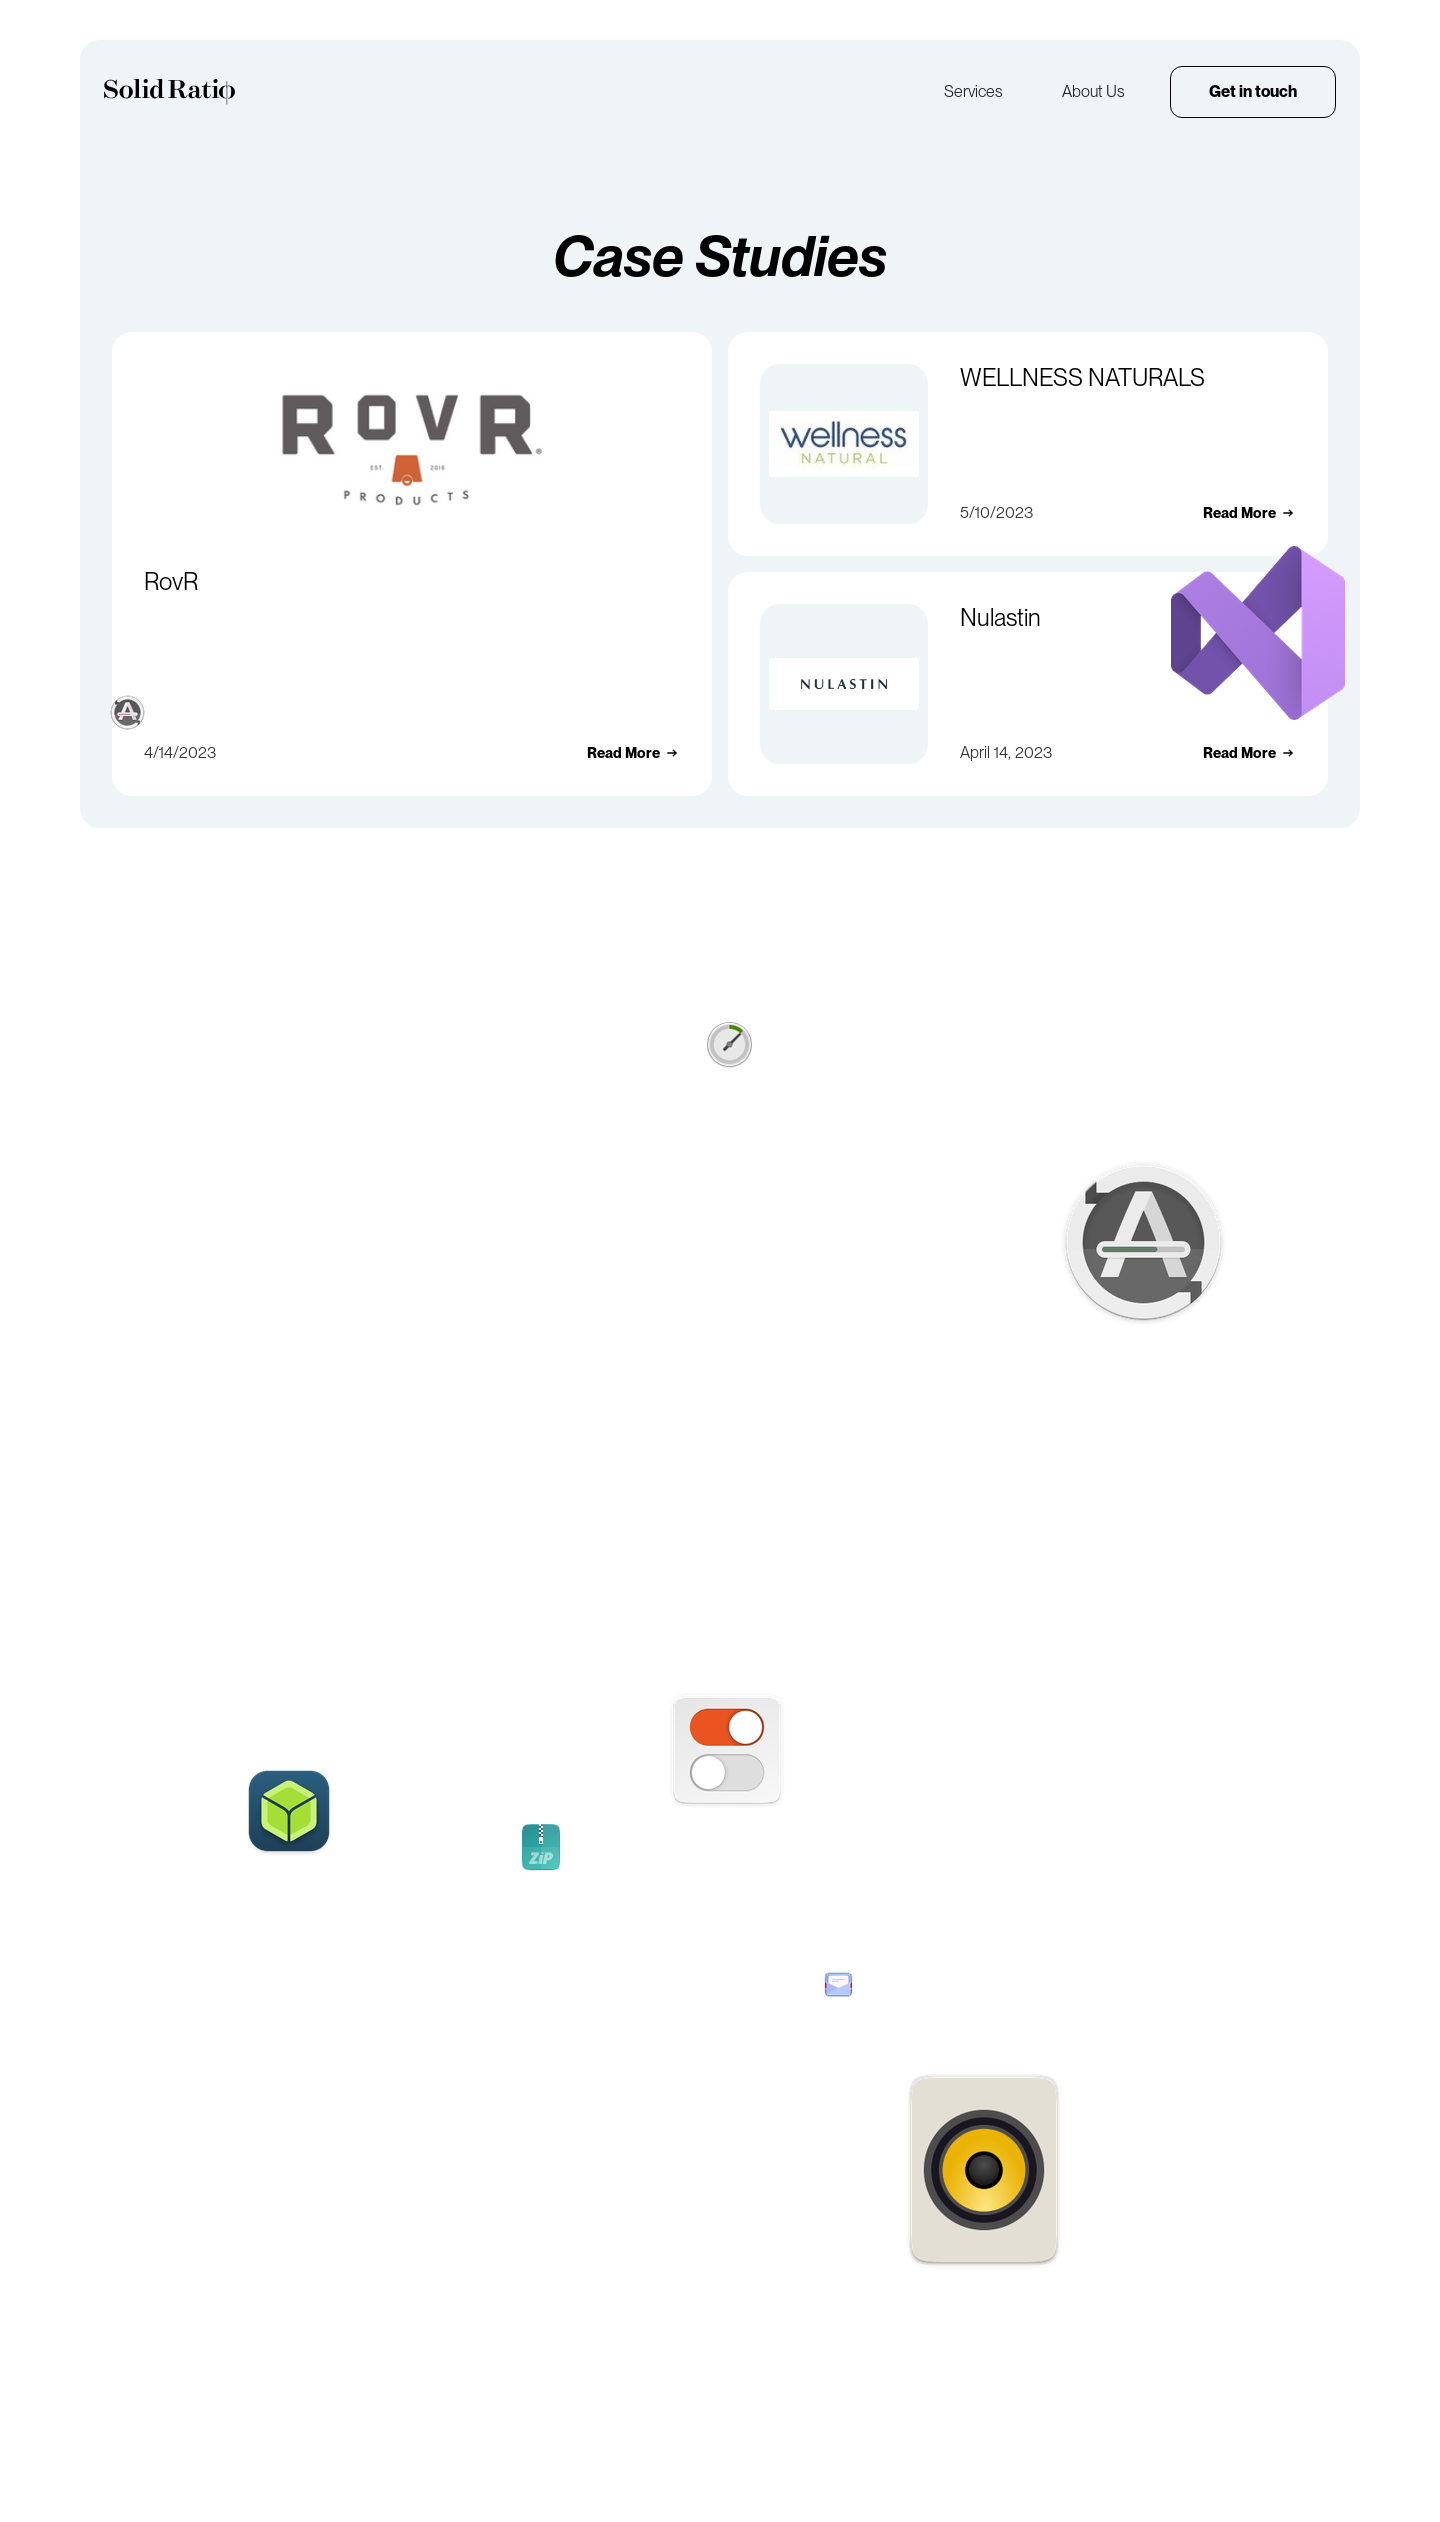  Describe the element at coordinates (541, 1847) in the screenshot. I see `compressed zip file` at that location.